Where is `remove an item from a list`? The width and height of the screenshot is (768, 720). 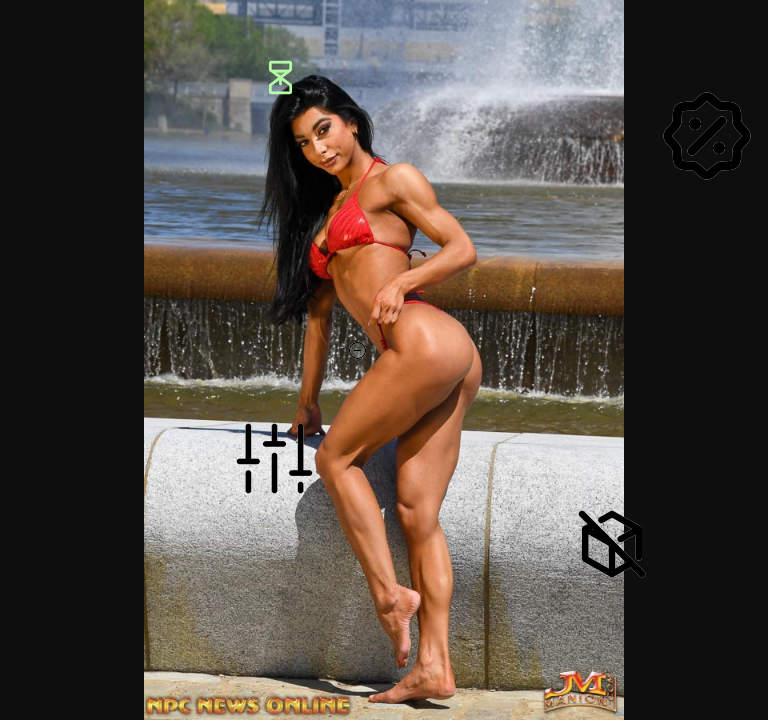
remove an item from a list is located at coordinates (357, 350).